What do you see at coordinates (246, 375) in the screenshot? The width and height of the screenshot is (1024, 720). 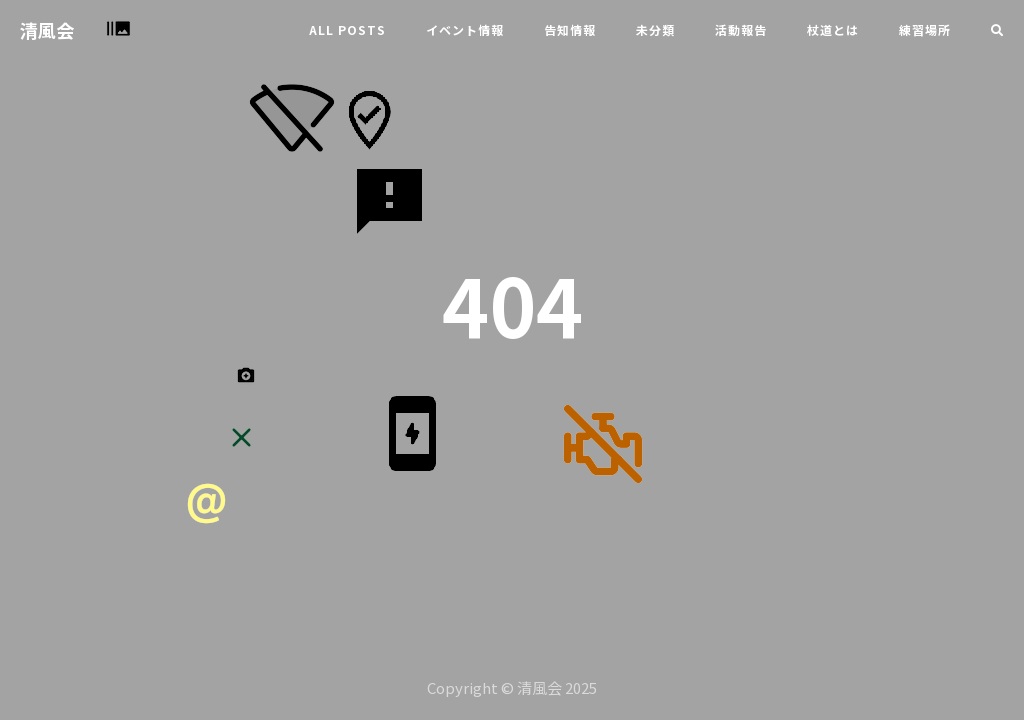 I see `enhance or improve photo quality` at bounding box center [246, 375].